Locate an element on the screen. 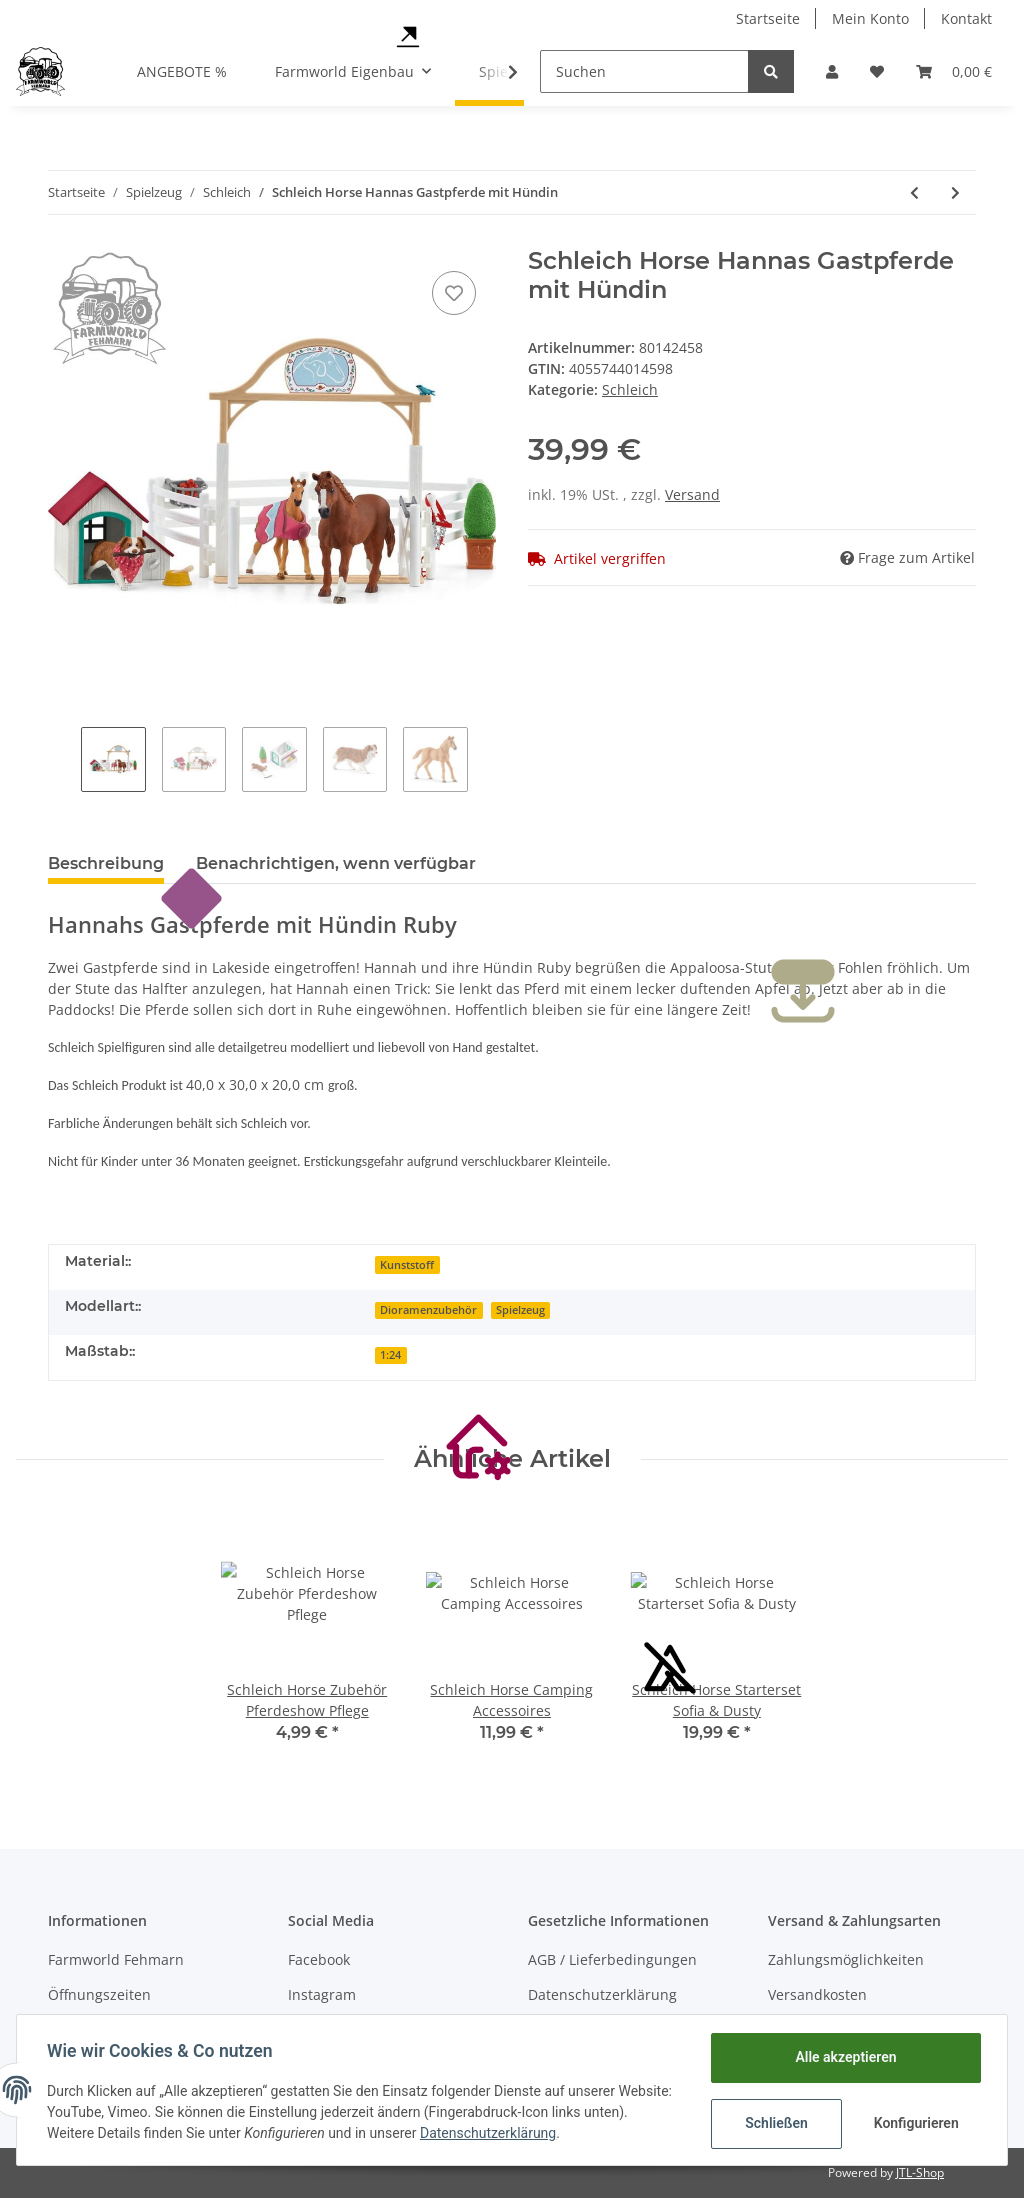 This screenshot has height=2198, width=1024. open link in new window is located at coordinates (408, 36).